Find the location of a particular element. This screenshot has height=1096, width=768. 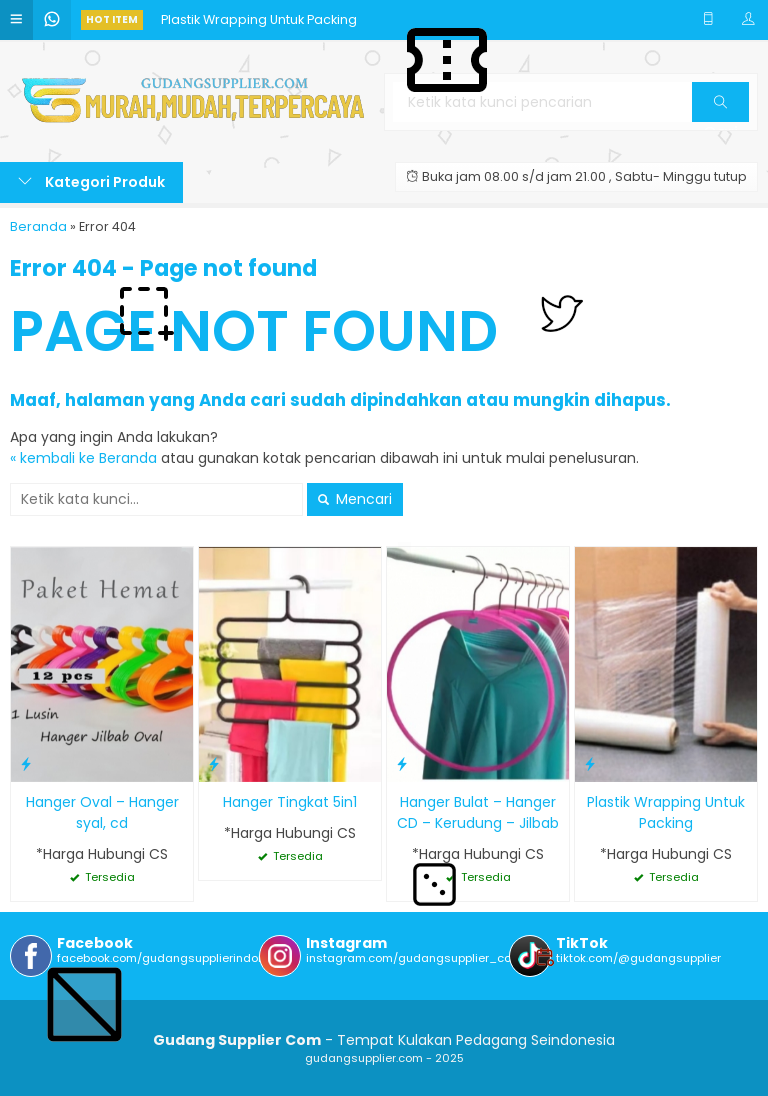

view your tickets or passes is located at coordinates (447, 60).